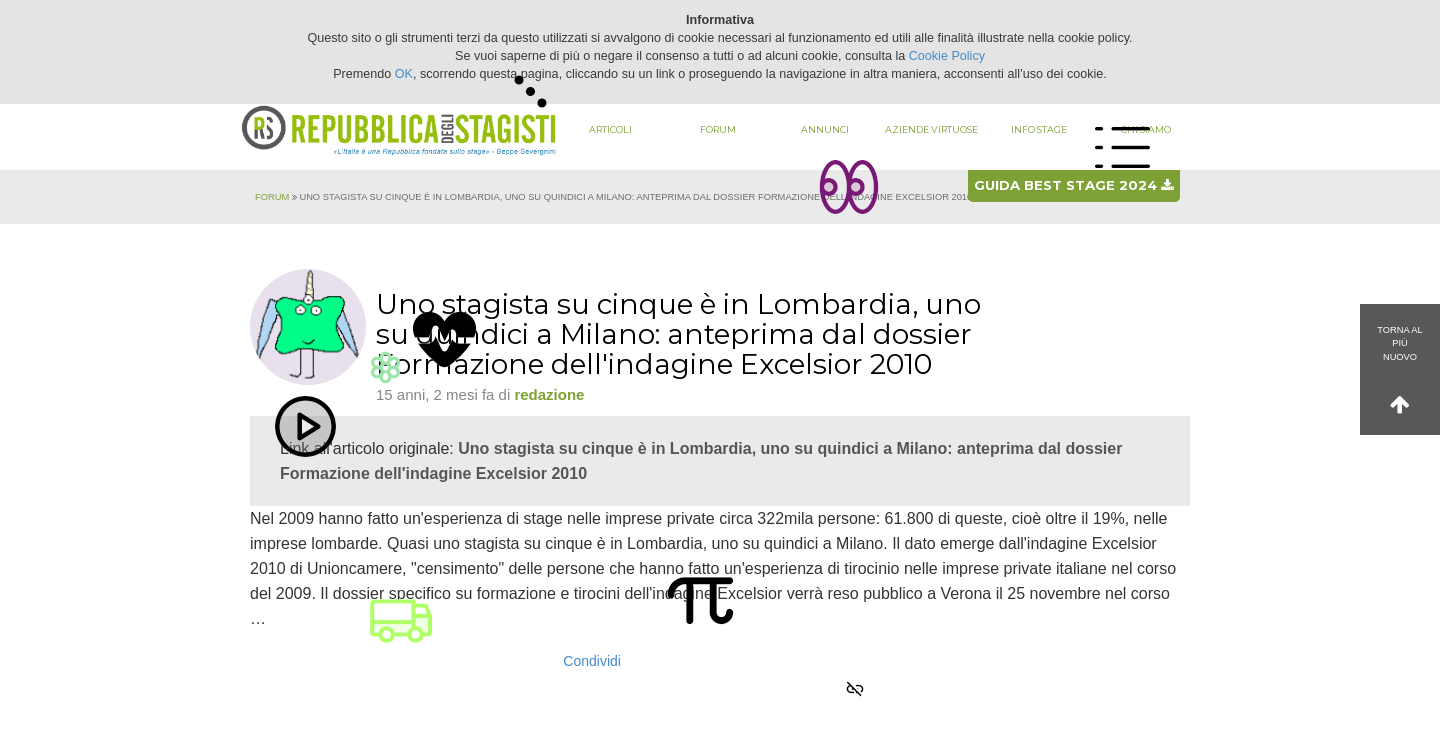  I want to click on more options menu, so click(530, 91).